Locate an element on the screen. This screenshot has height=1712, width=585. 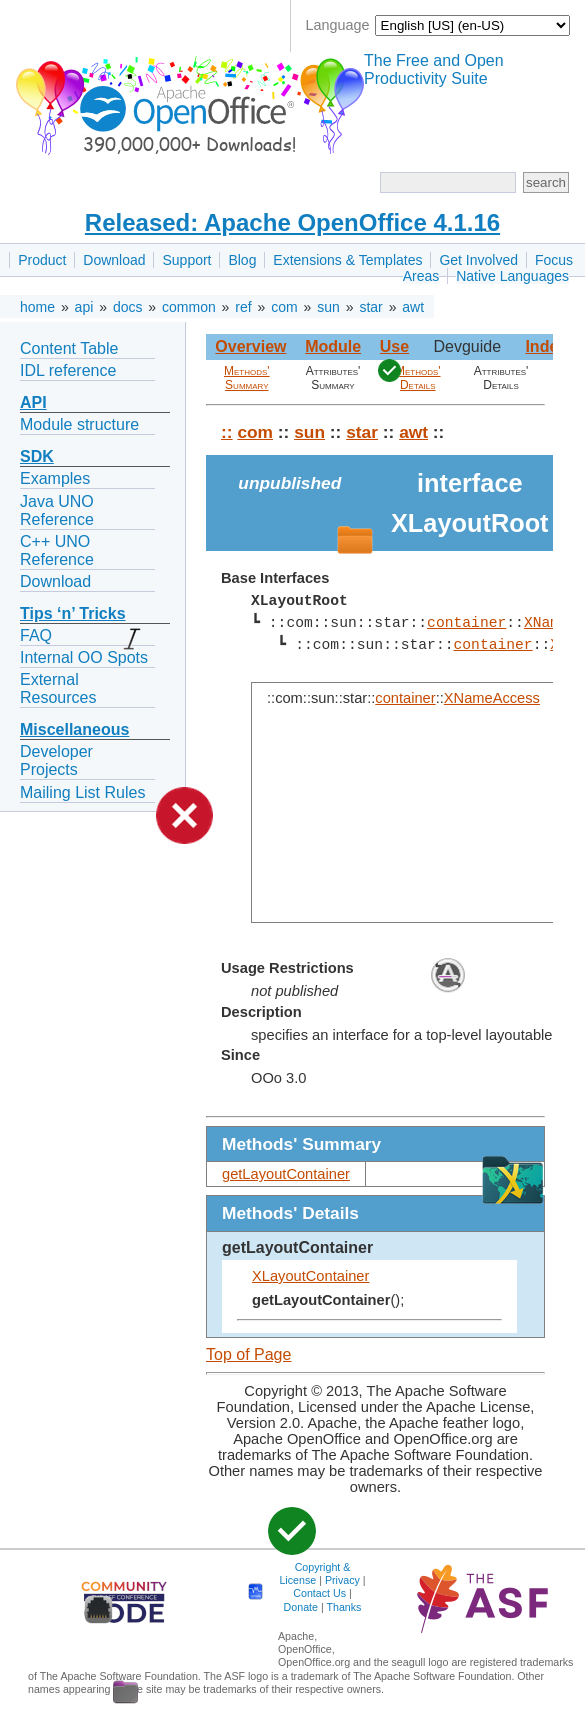
a virtualbox virtual machine disk file is located at coordinates (255, 1591).